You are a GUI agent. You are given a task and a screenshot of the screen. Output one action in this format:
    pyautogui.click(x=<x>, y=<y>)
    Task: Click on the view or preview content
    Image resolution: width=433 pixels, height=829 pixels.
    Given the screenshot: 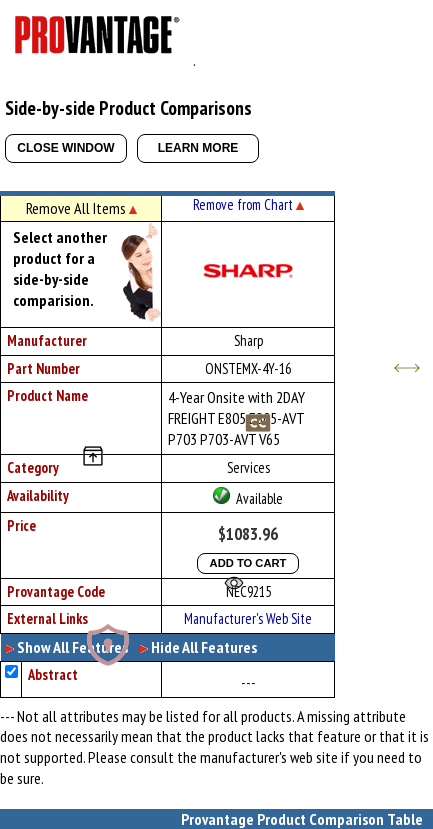 What is the action you would take?
    pyautogui.click(x=234, y=583)
    